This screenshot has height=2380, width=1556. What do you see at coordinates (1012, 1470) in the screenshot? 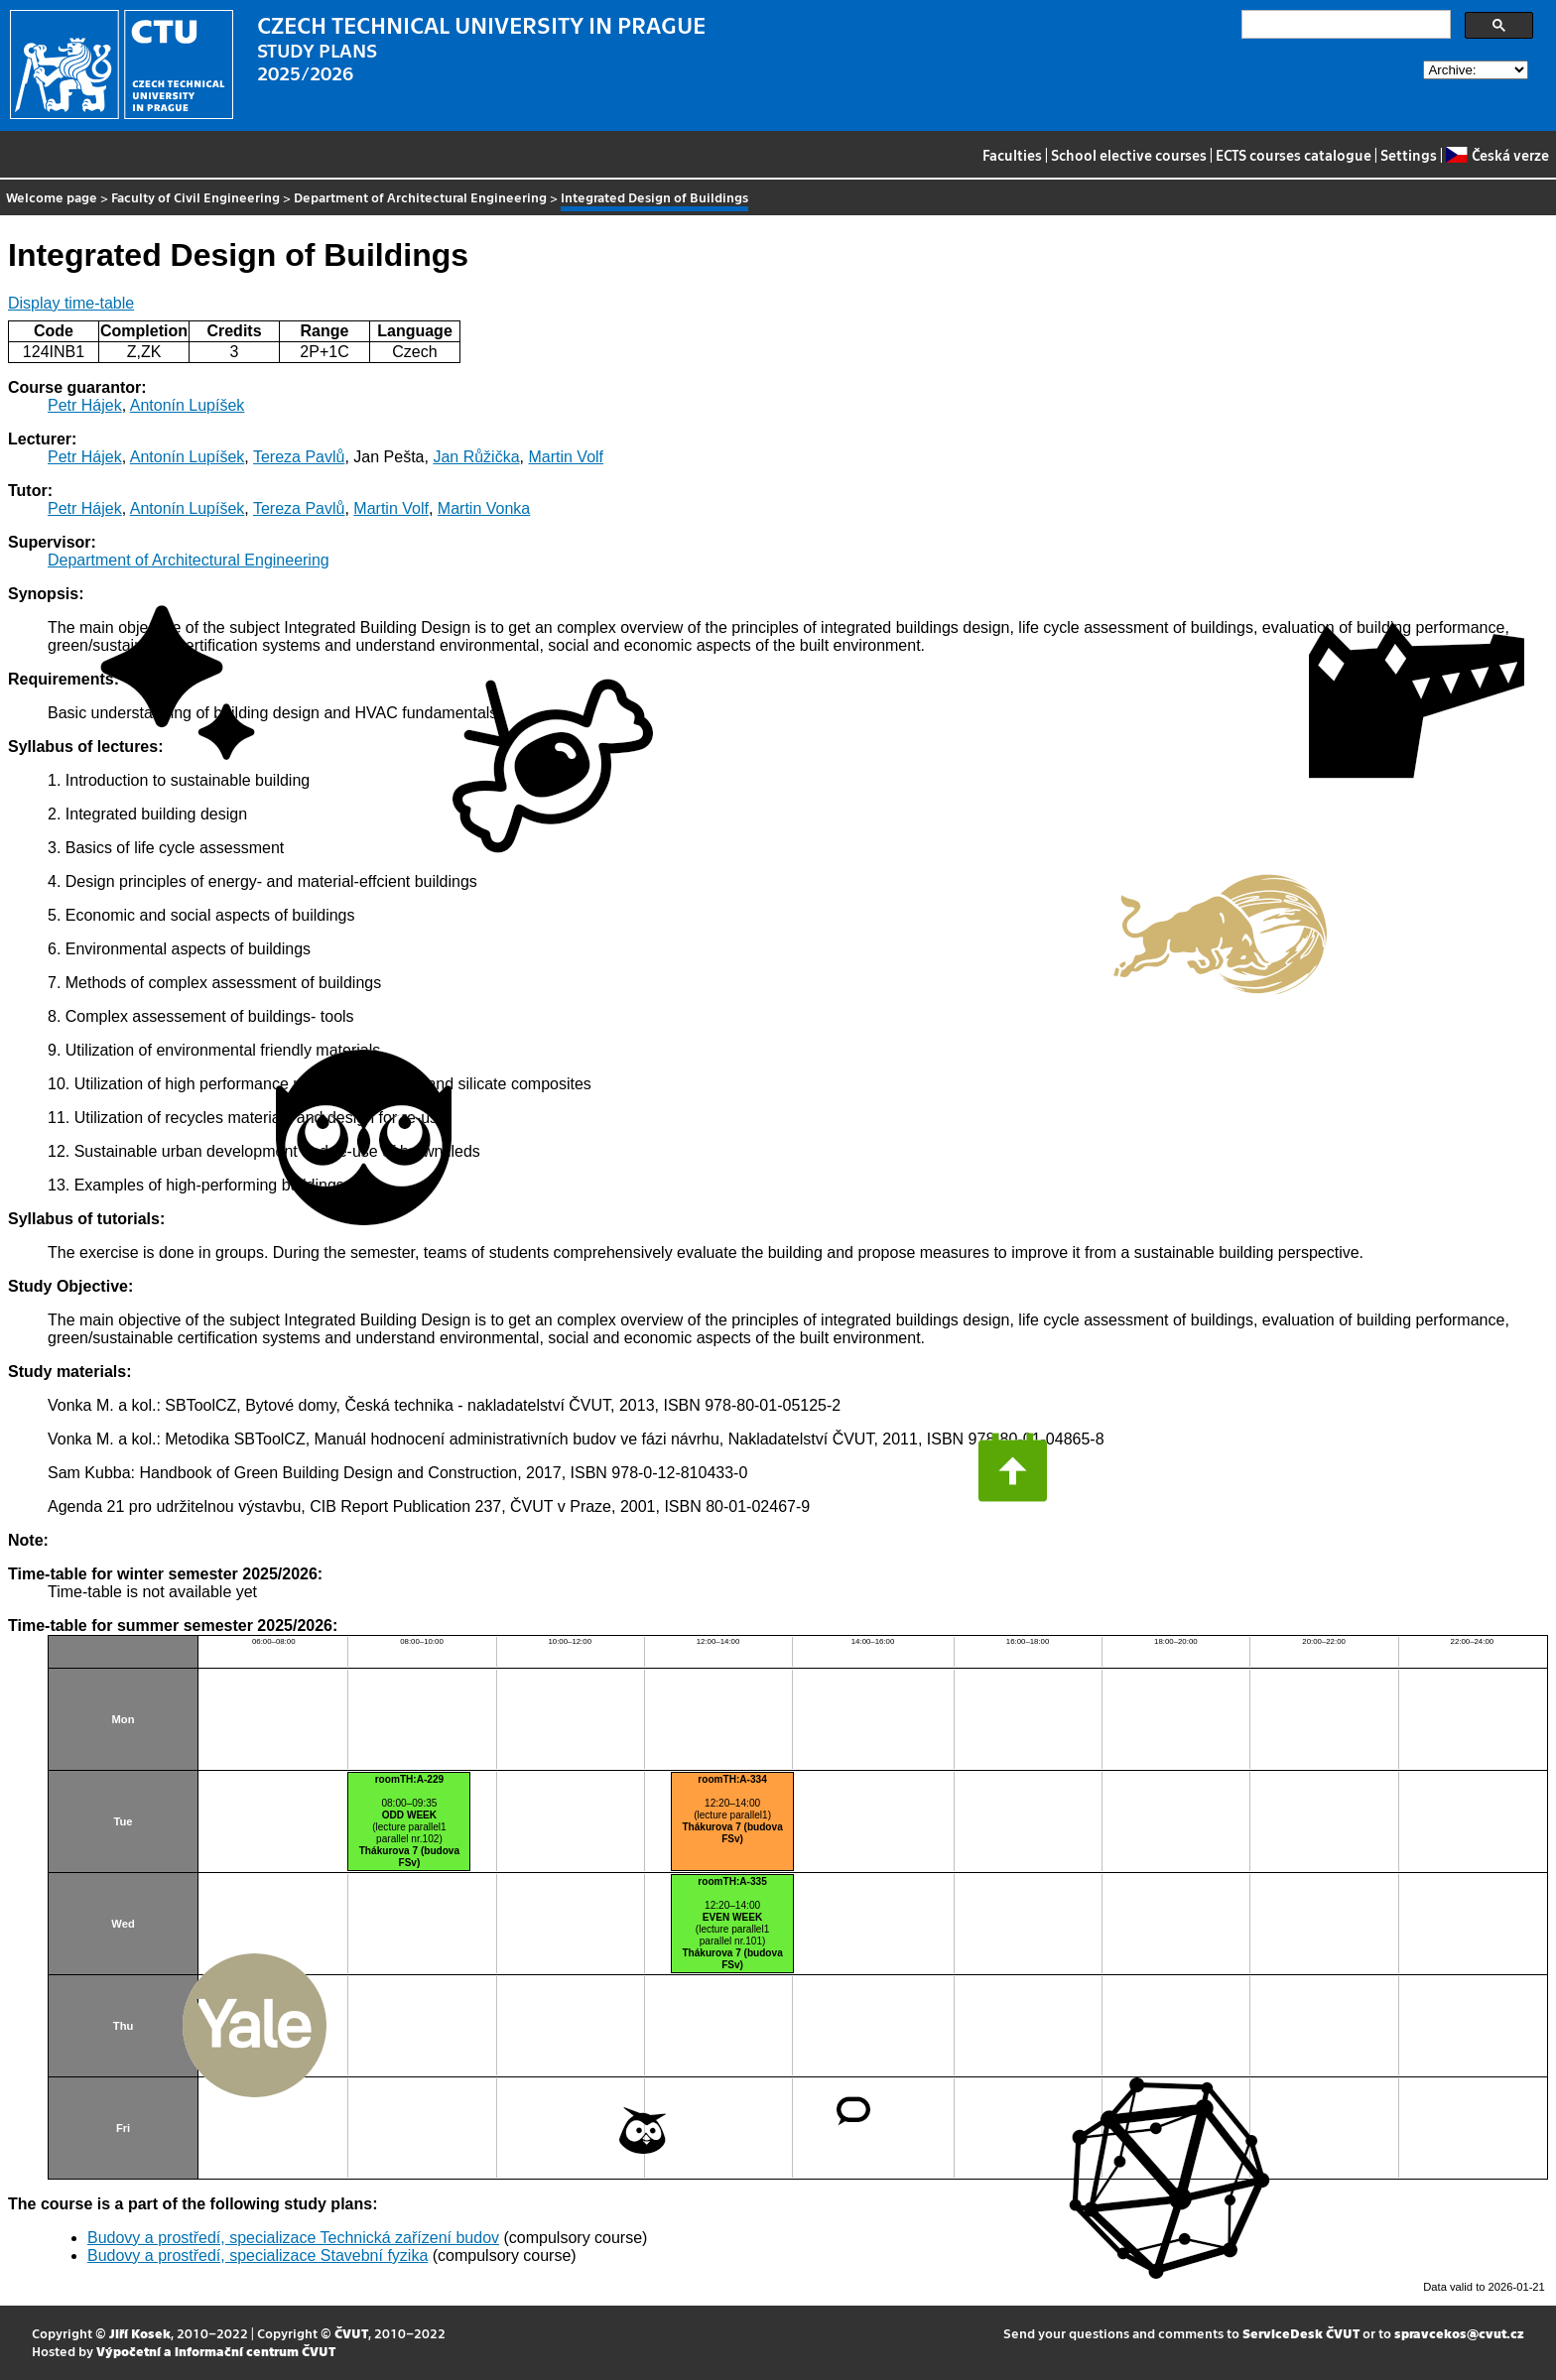
I see `upload image to gallery` at bounding box center [1012, 1470].